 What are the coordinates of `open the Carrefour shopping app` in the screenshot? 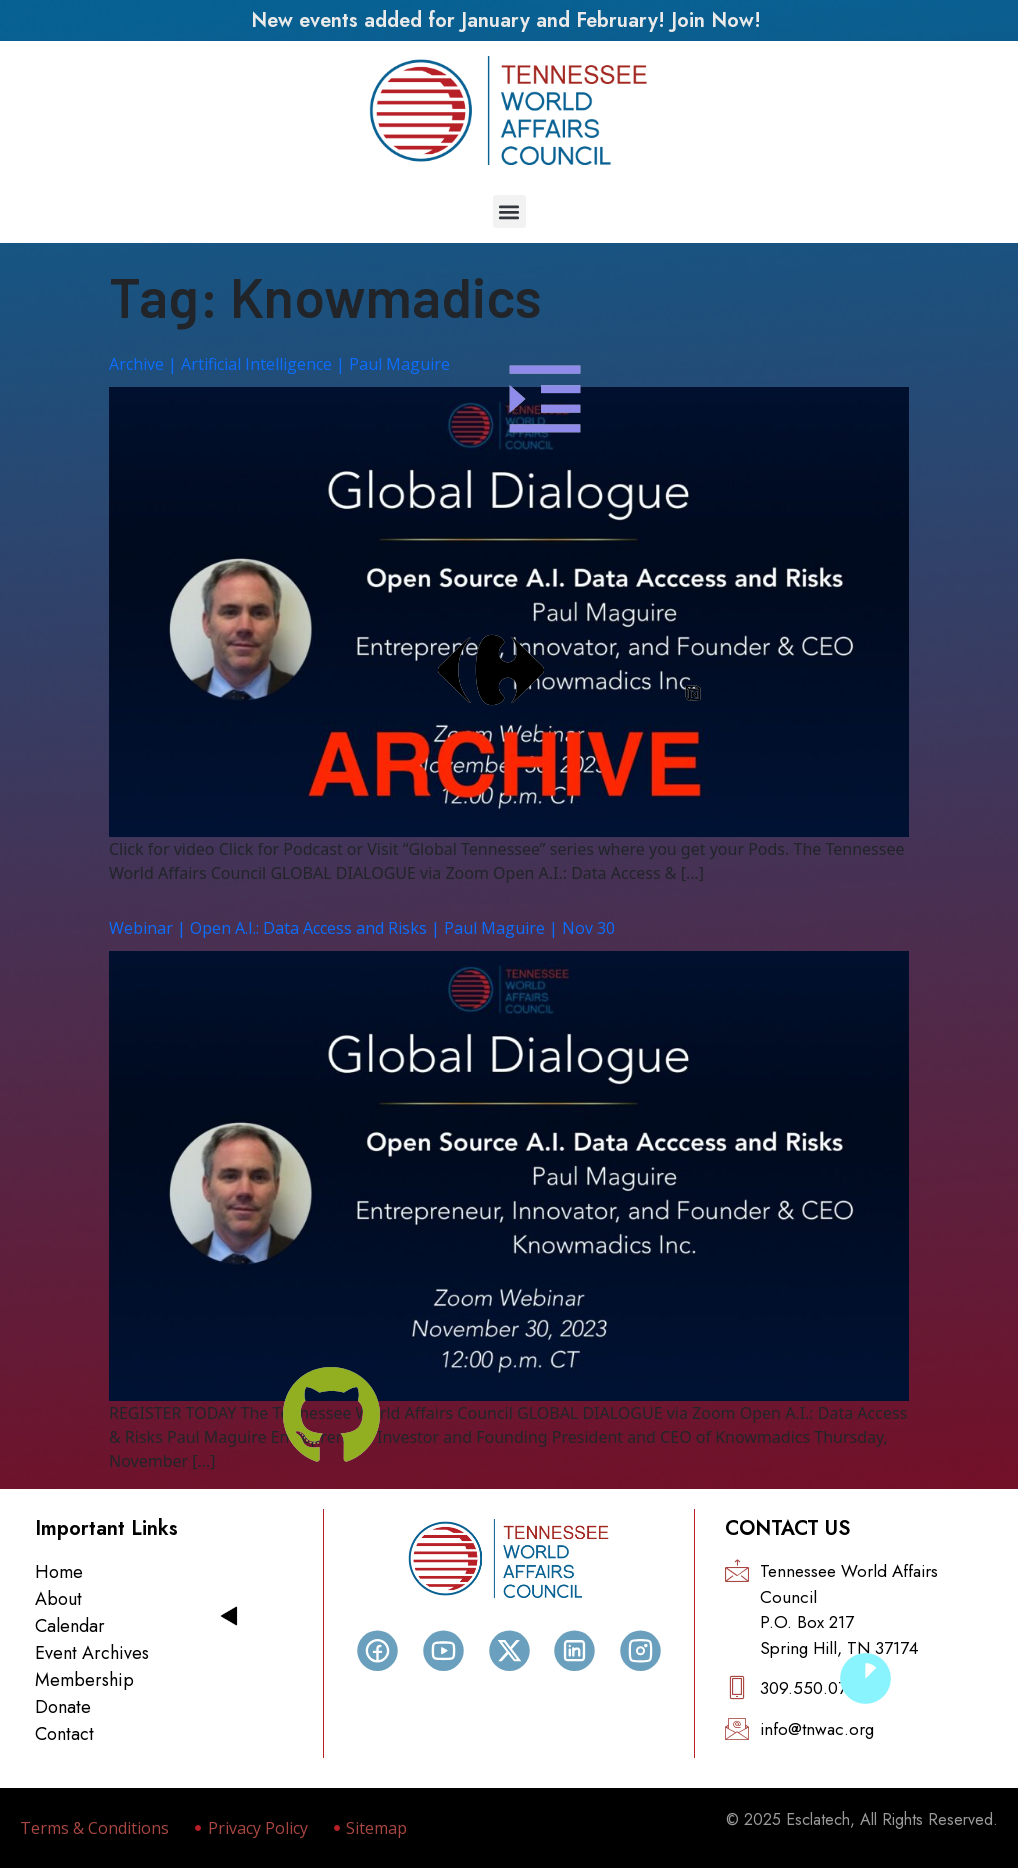 It's located at (491, 670).